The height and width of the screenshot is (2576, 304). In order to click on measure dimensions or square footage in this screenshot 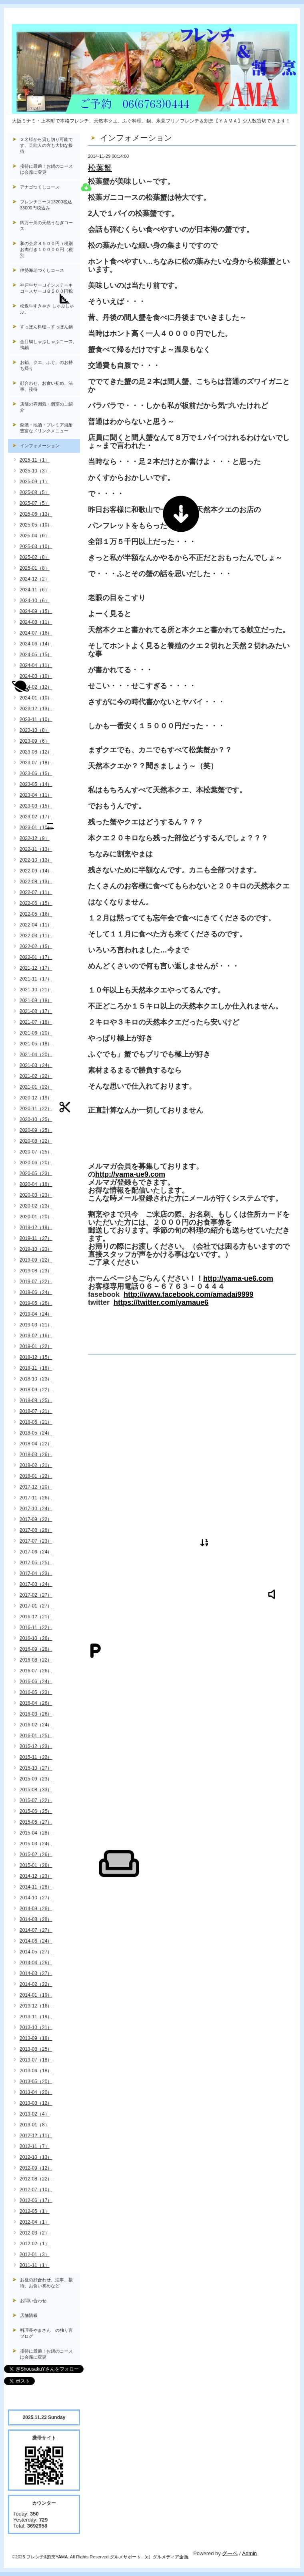, I will do `click(65, 298)`.